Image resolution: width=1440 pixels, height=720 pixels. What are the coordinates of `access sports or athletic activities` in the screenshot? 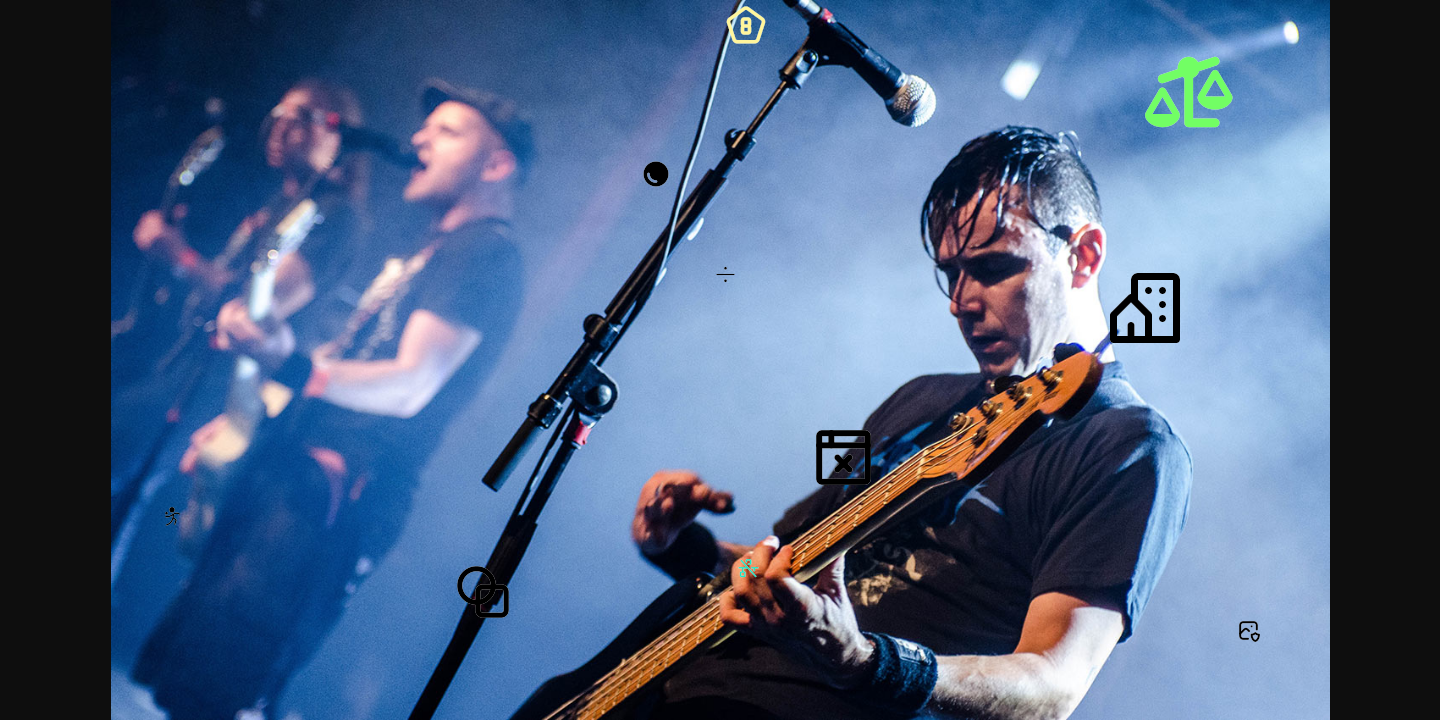 It's located at (172, 516).